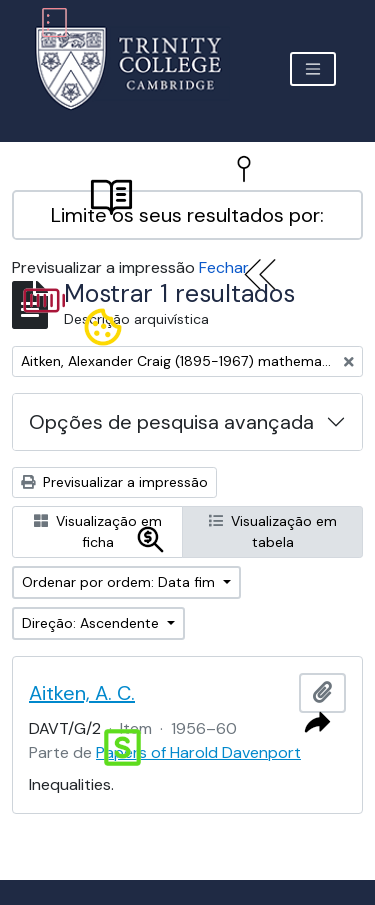  What do you see at coordinates (103, 327) in the screenshot?
I see `manage cookie preferences and privacy settings` at bounding box center [103, 327].